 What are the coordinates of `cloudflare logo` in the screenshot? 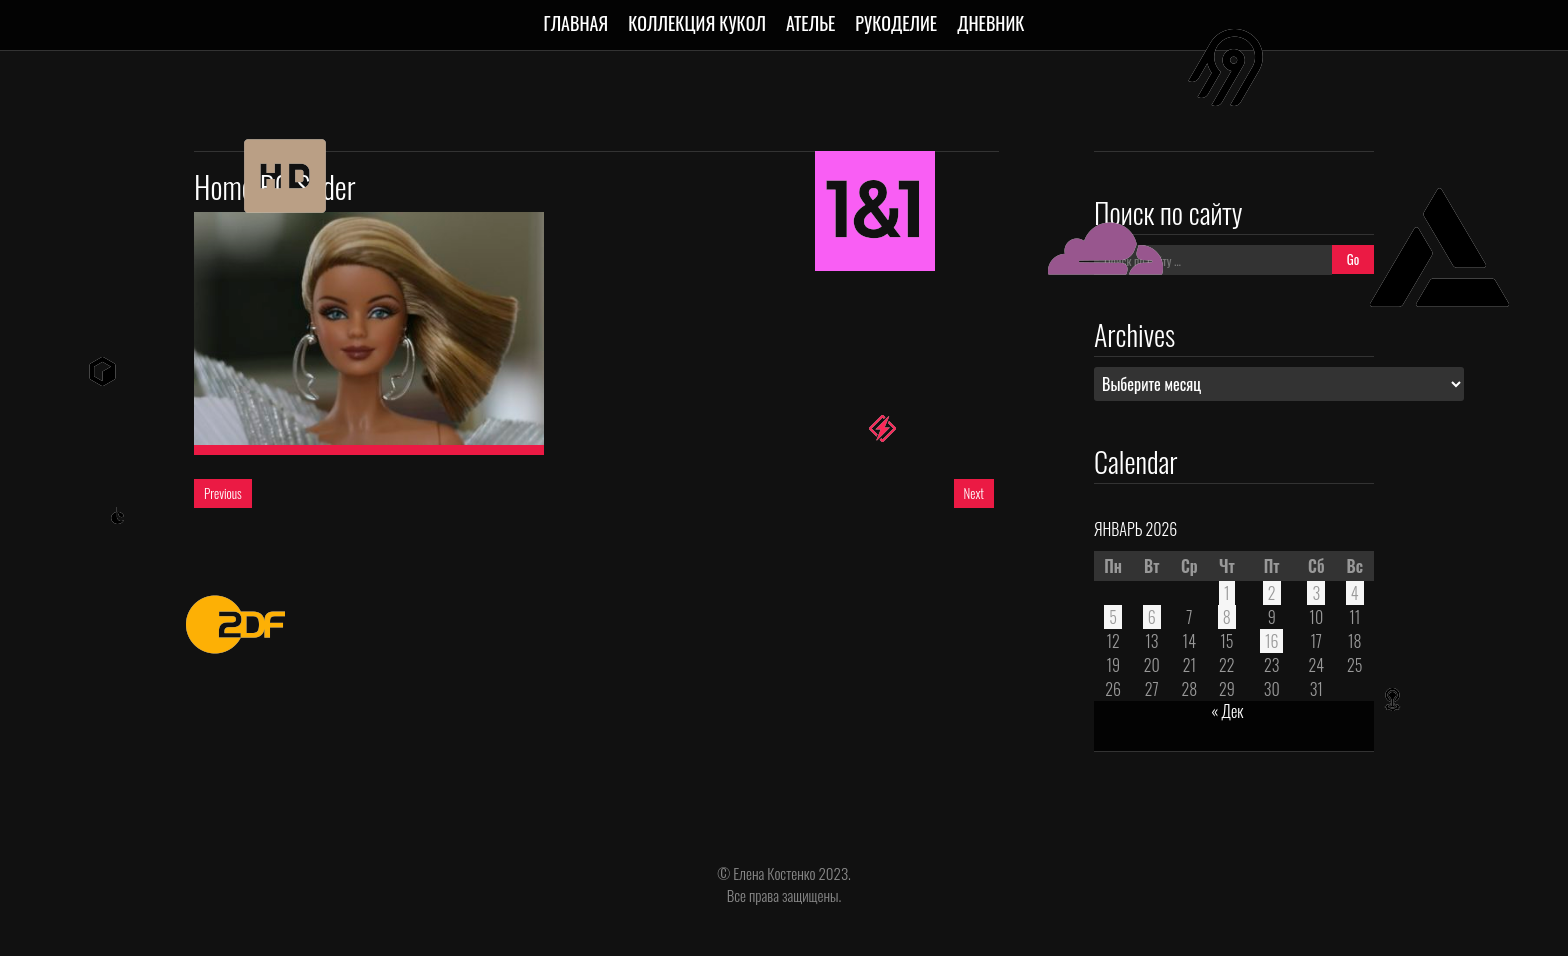 It's located at (1105, 248).